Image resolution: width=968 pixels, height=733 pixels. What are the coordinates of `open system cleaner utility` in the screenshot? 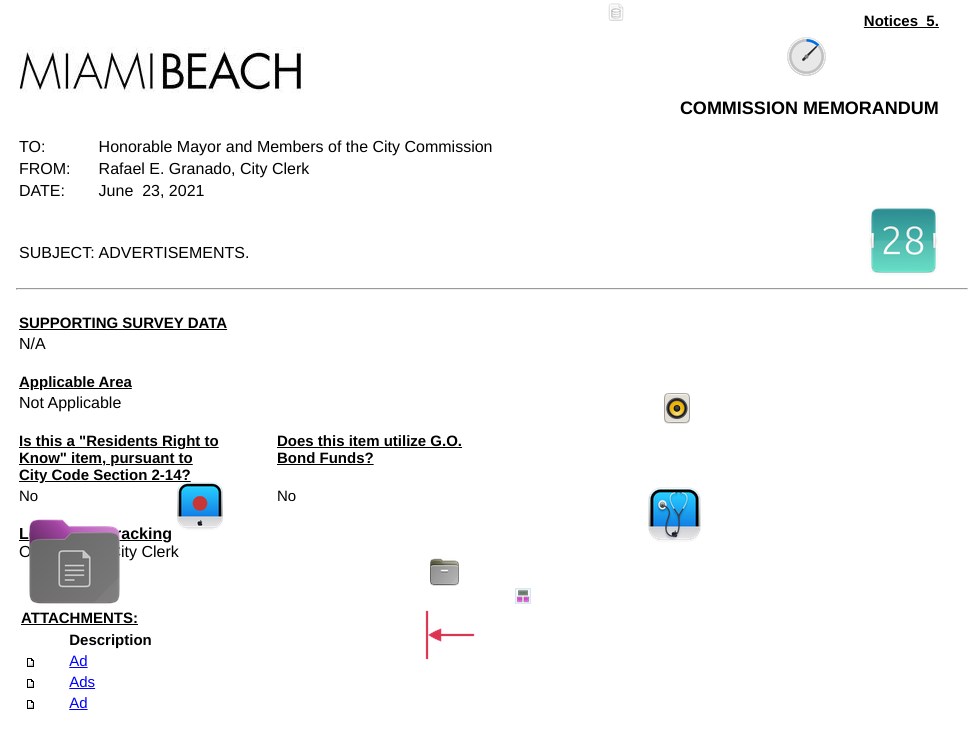 It's located at (674, 513).